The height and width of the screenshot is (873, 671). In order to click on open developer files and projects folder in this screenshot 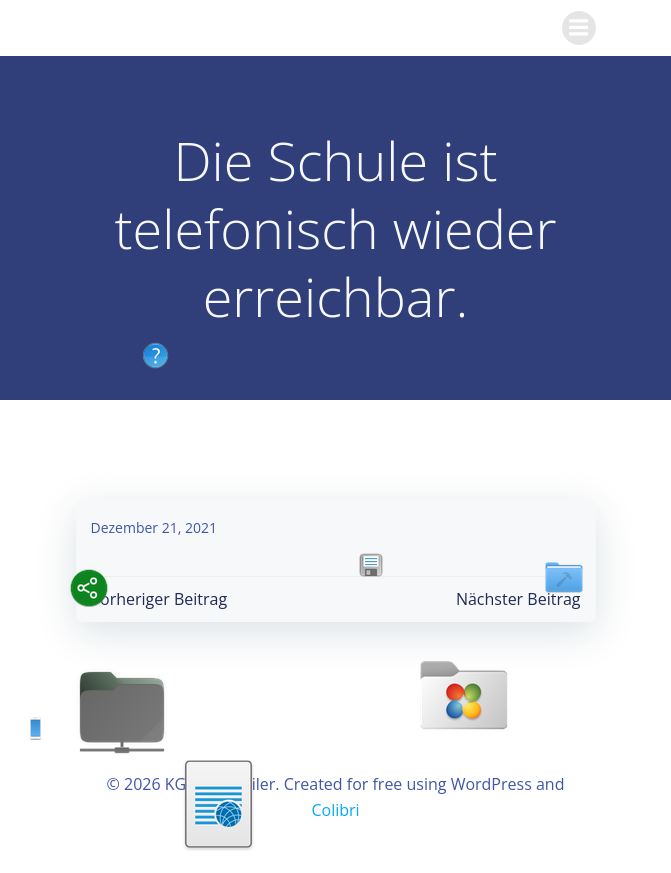, I will do `click(564, 577)`.